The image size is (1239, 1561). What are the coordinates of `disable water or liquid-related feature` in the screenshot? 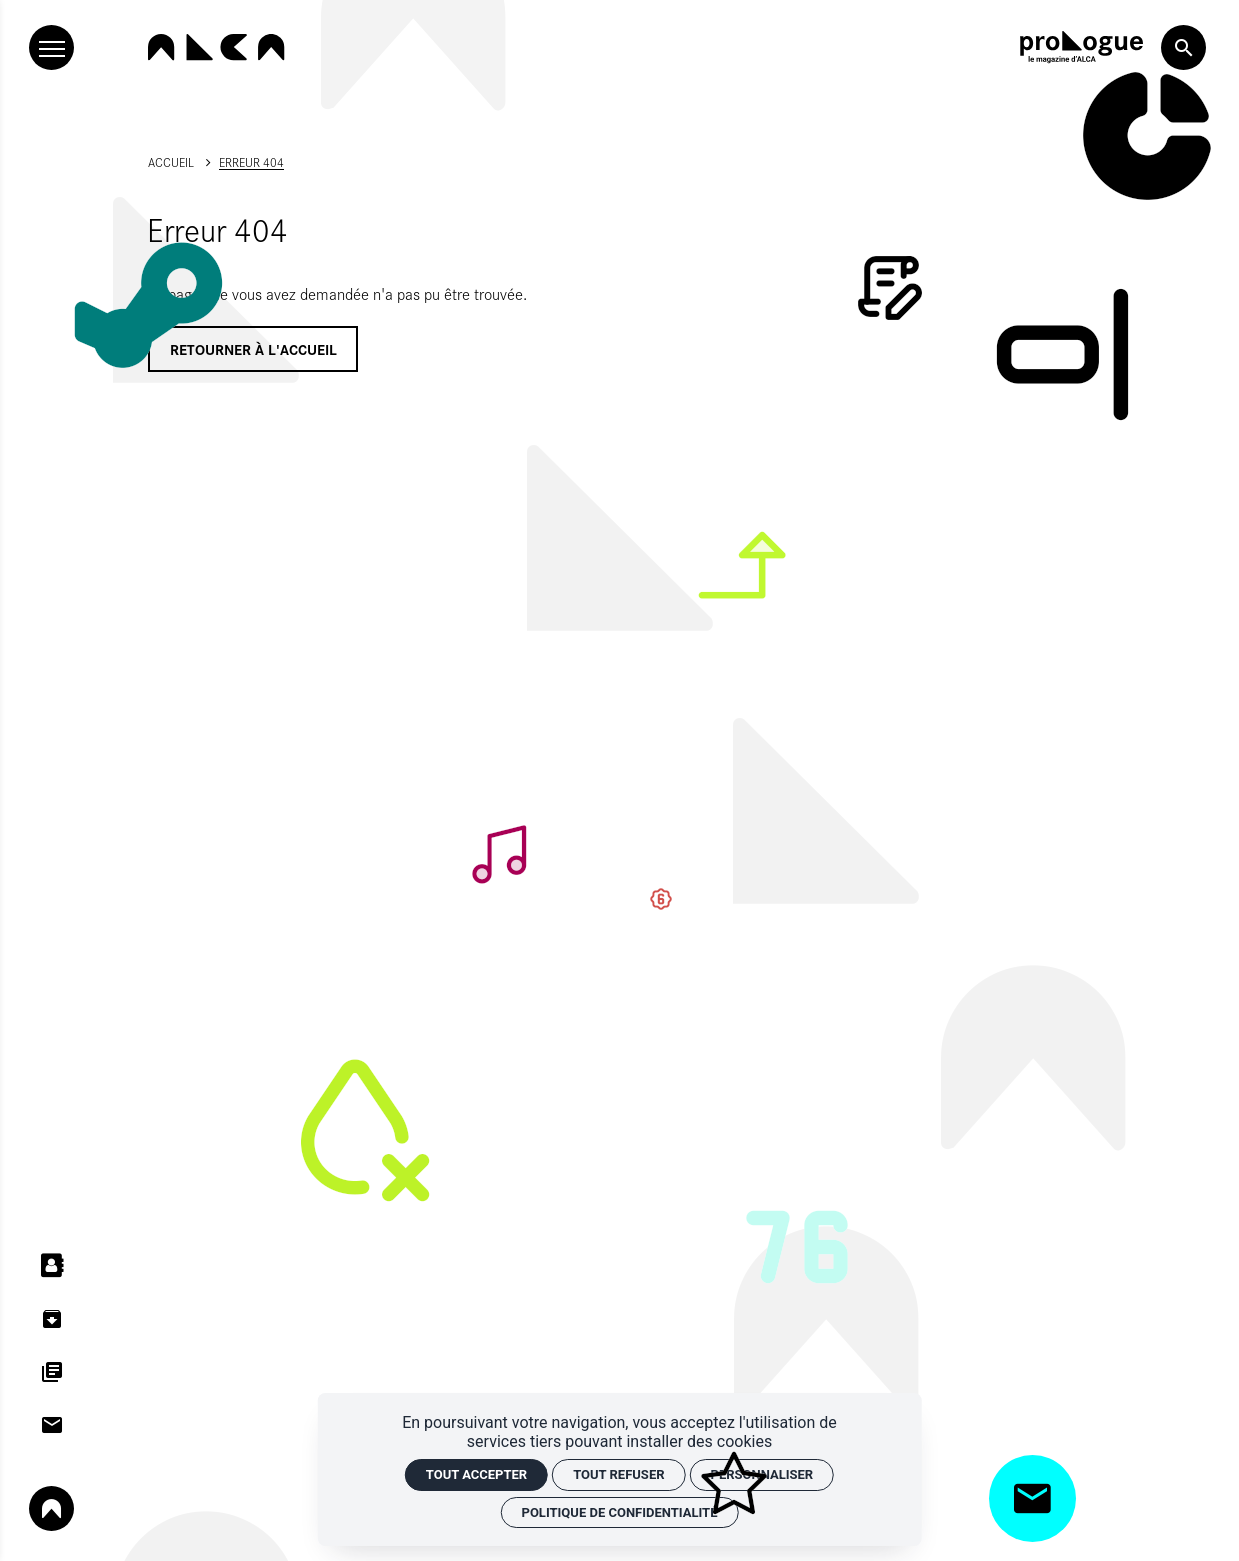 It's located at (355, 1127).